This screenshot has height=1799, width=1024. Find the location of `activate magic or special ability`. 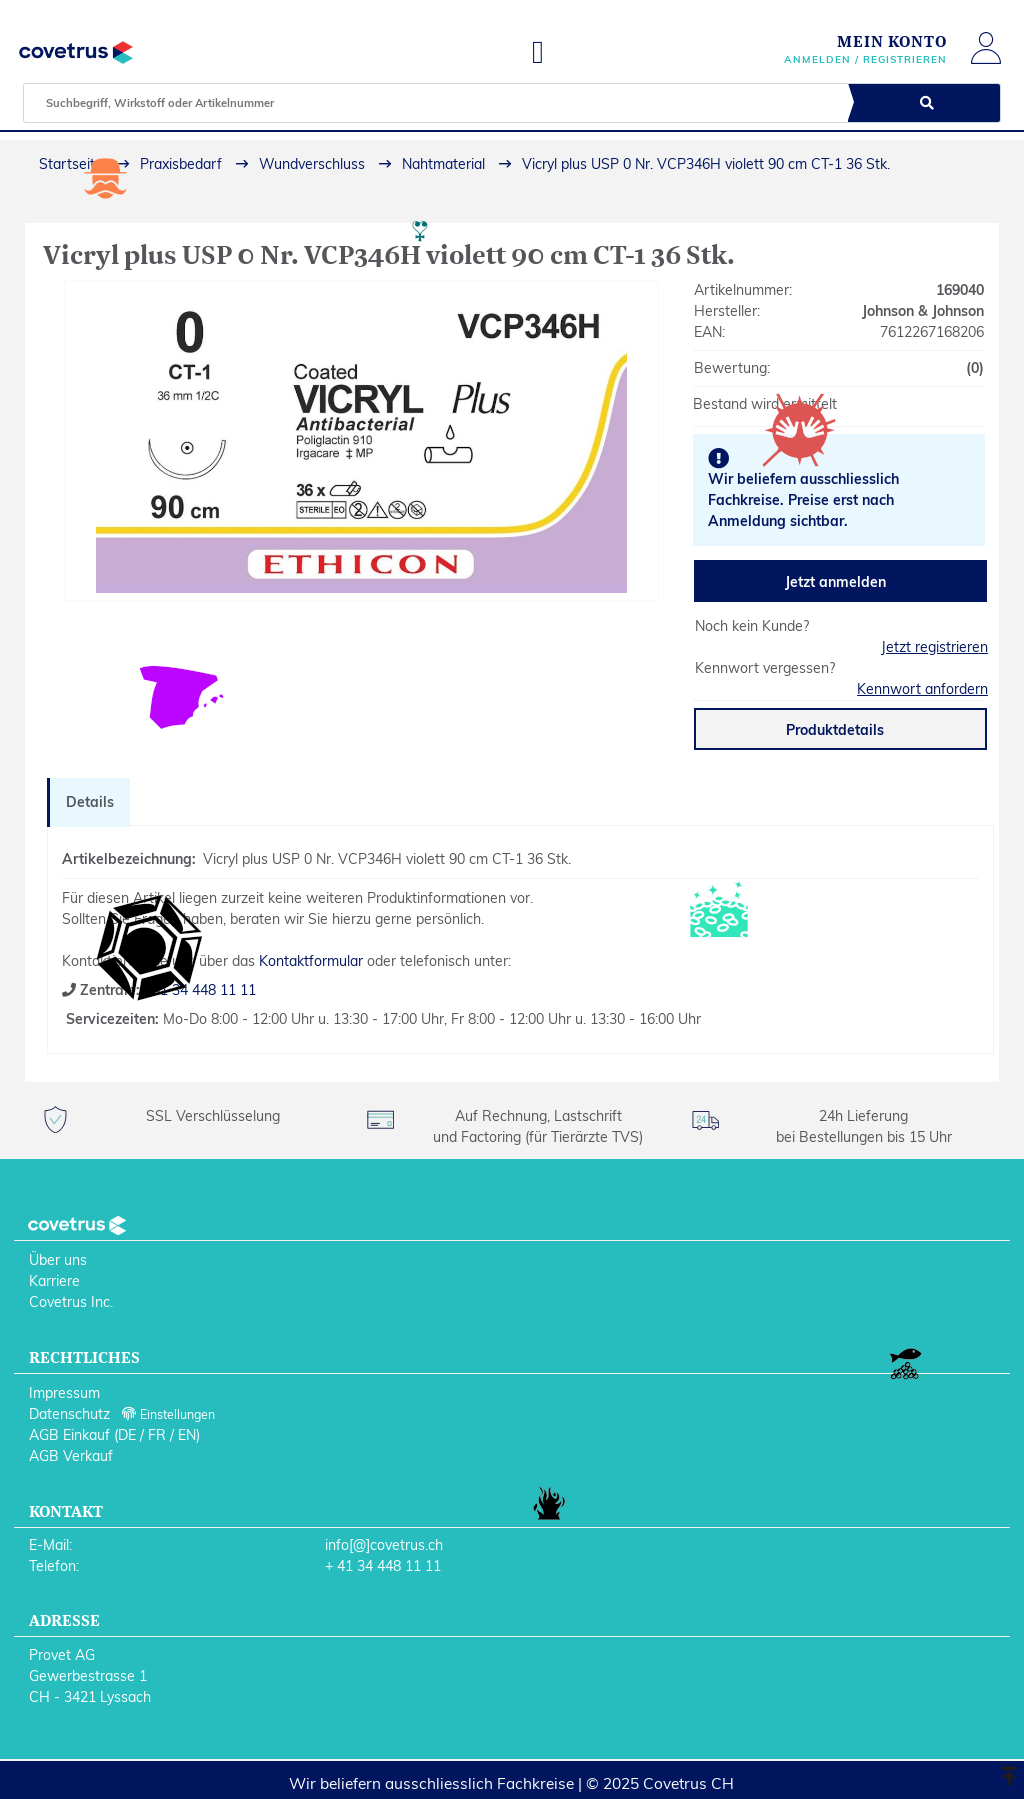

activate magic or special ability is located at coordinates (799, 430).